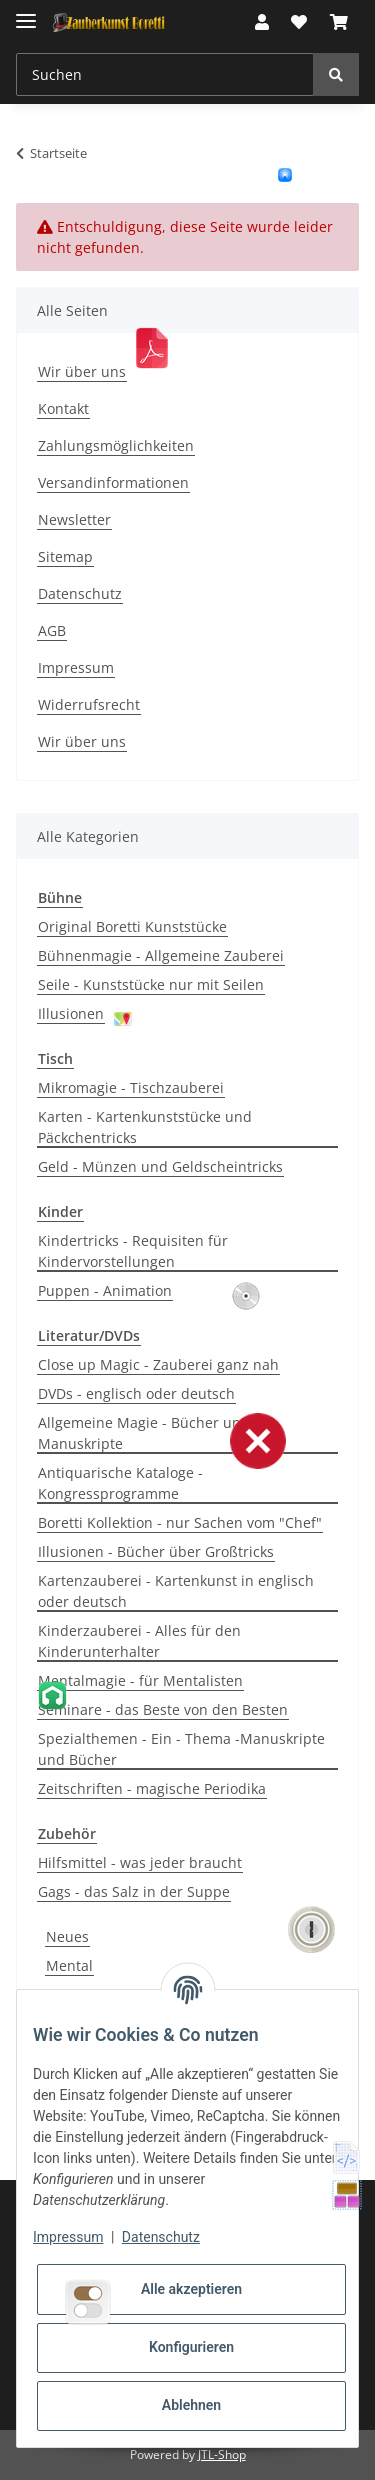 The width and height of the screenshot is (375, 2480). I want to click on stop or cancel a running process, so click(258, 1441).